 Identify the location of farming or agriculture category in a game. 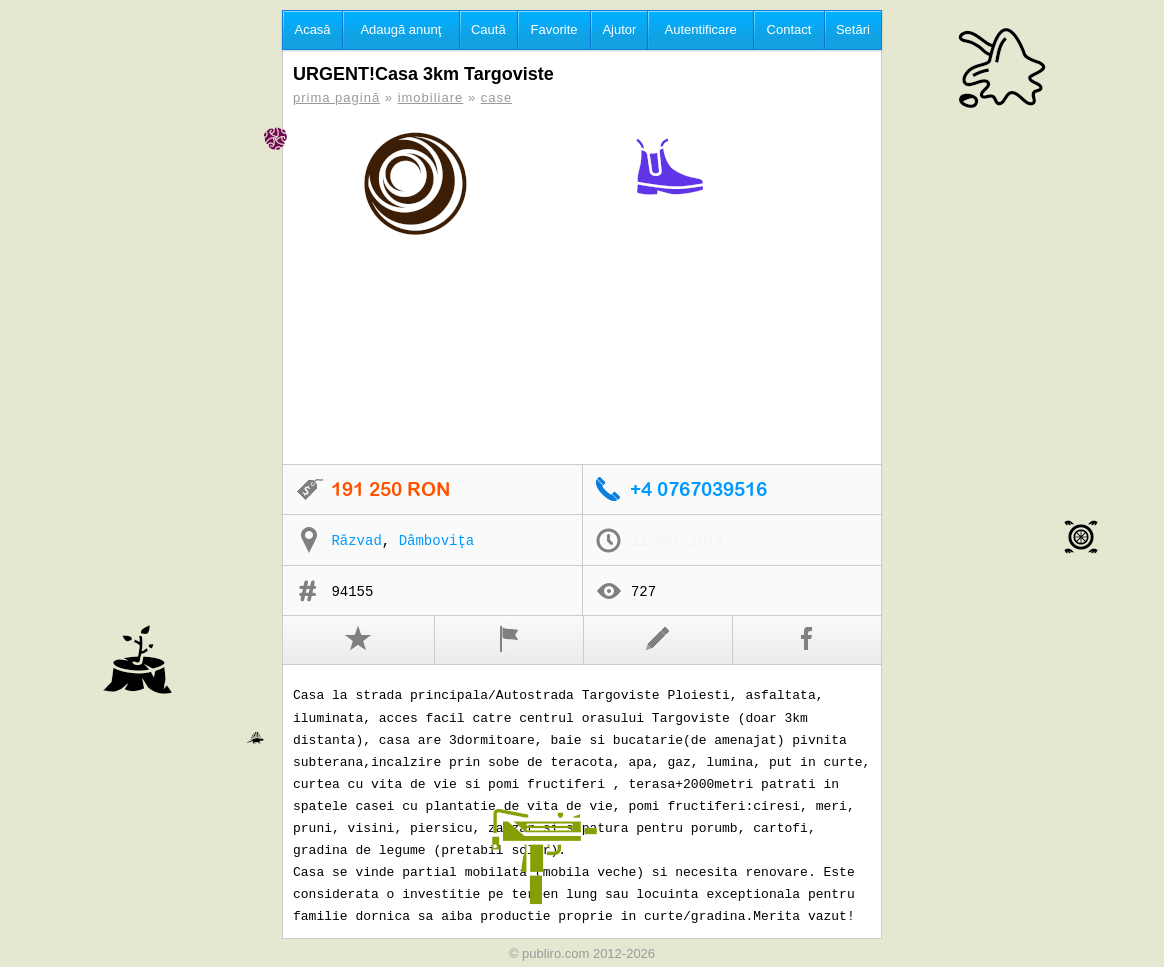
(275, 138).